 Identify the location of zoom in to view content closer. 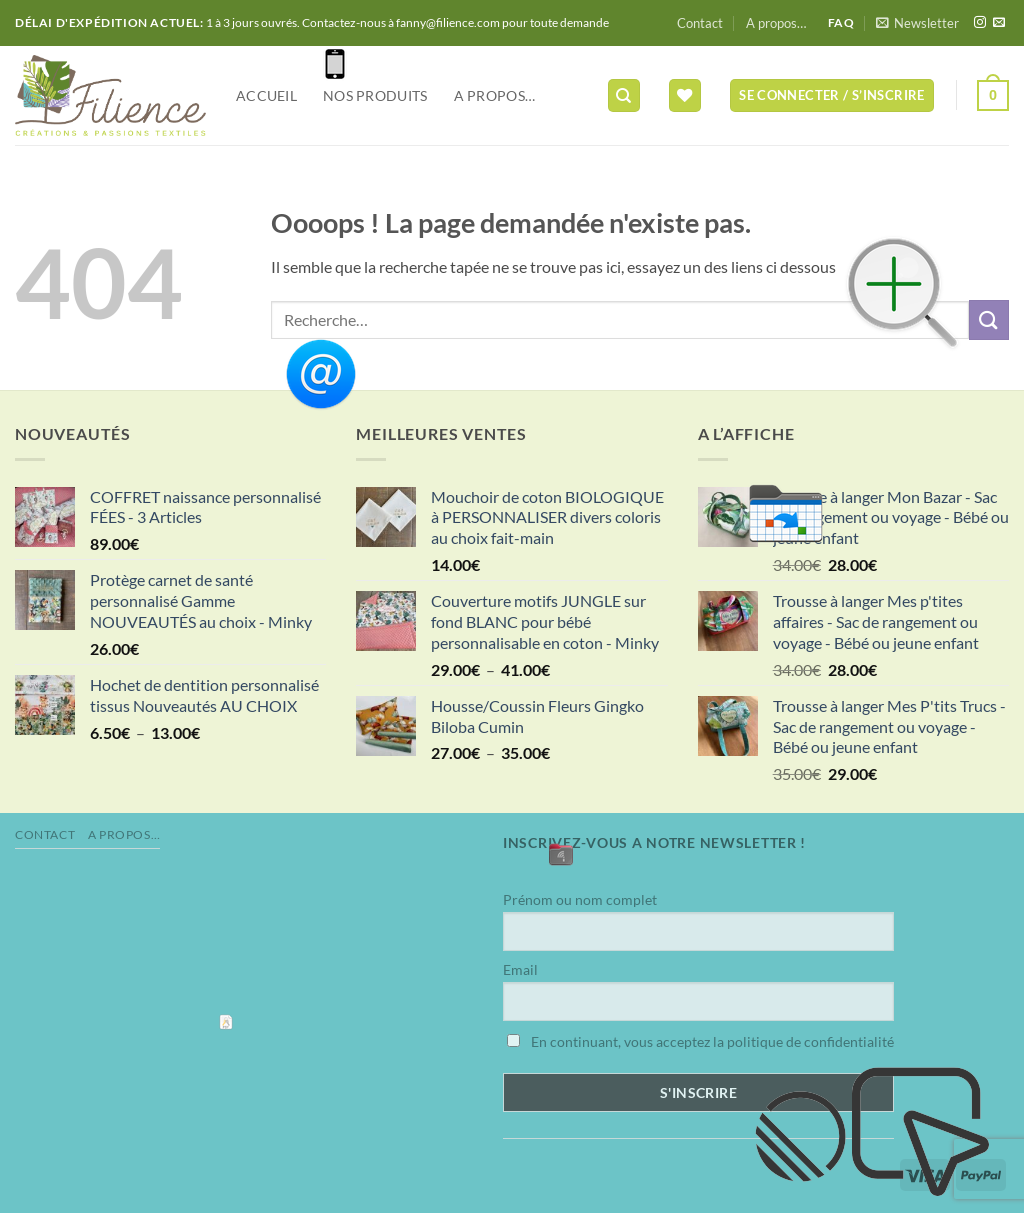
(901, 291).